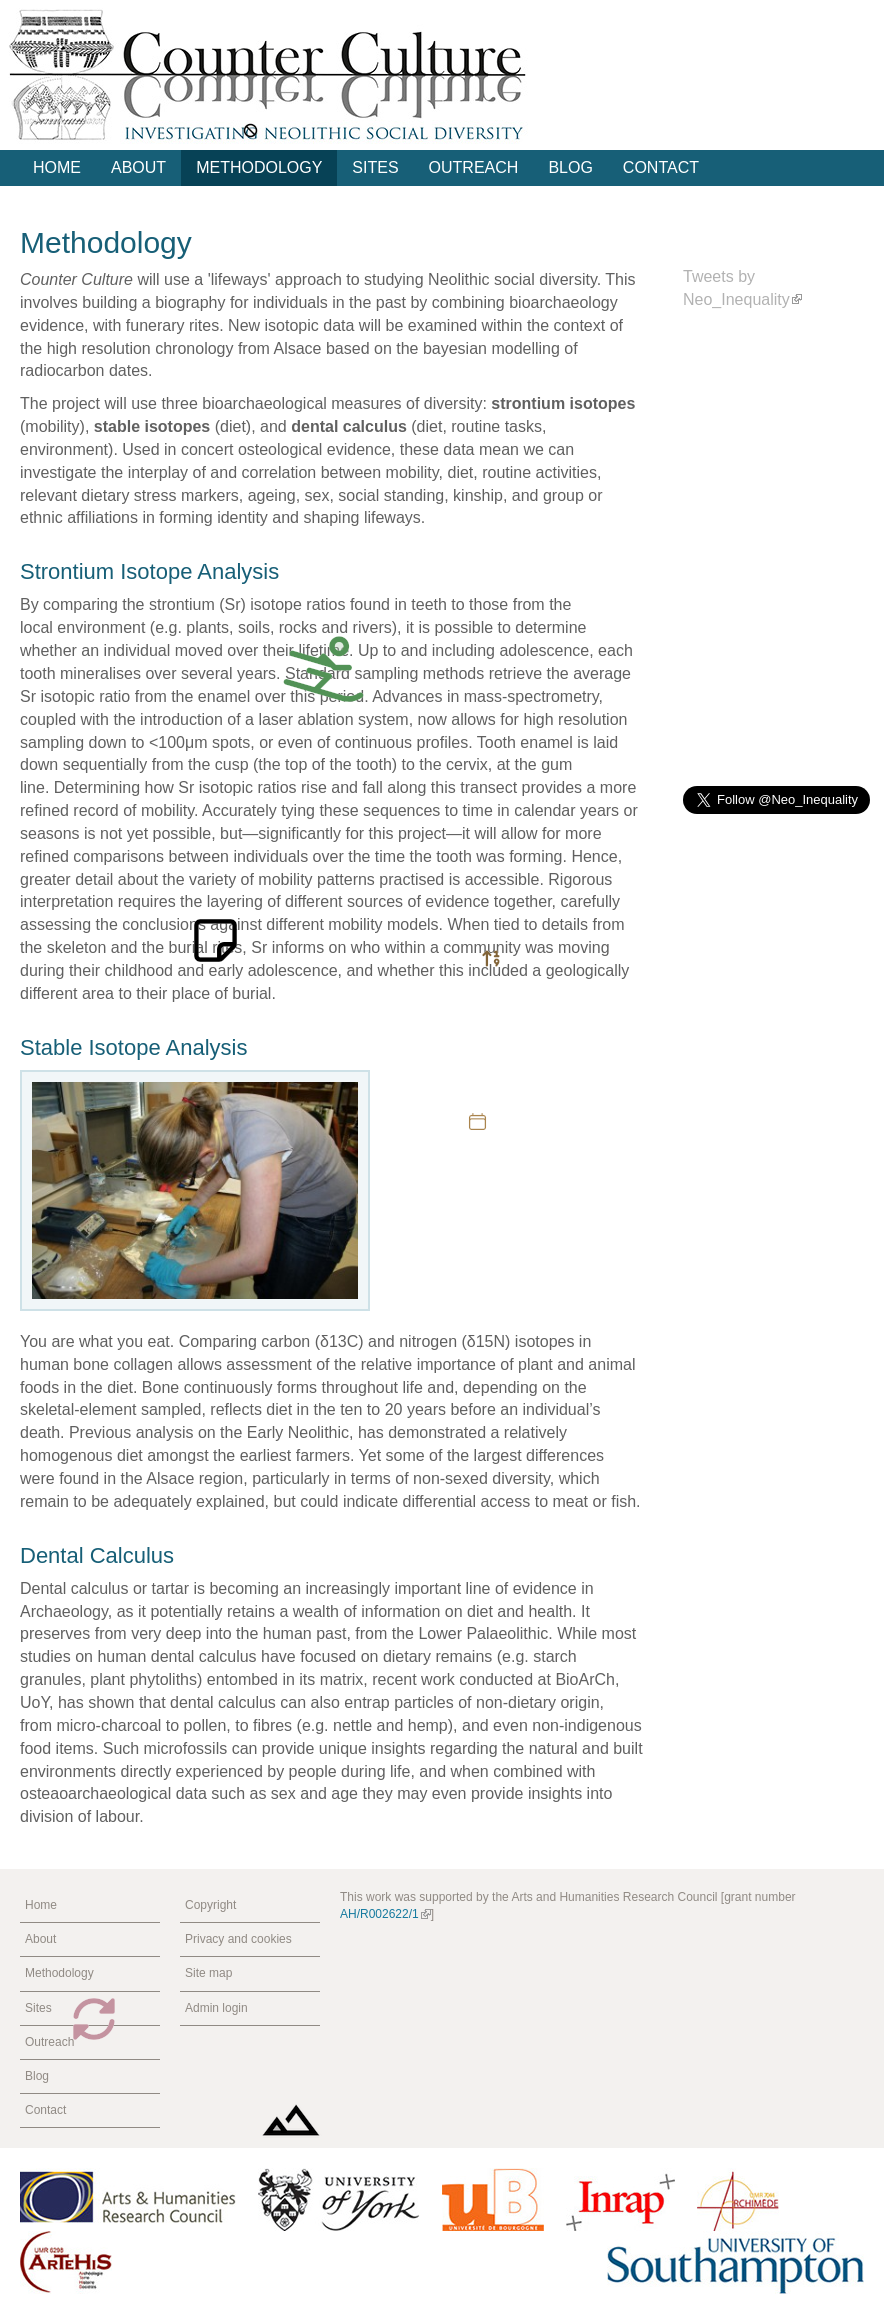 Image resolution: width=884 pixels, height=2314 pixels. I want to click on access skiing or winter sports activities, so click(323, 670).